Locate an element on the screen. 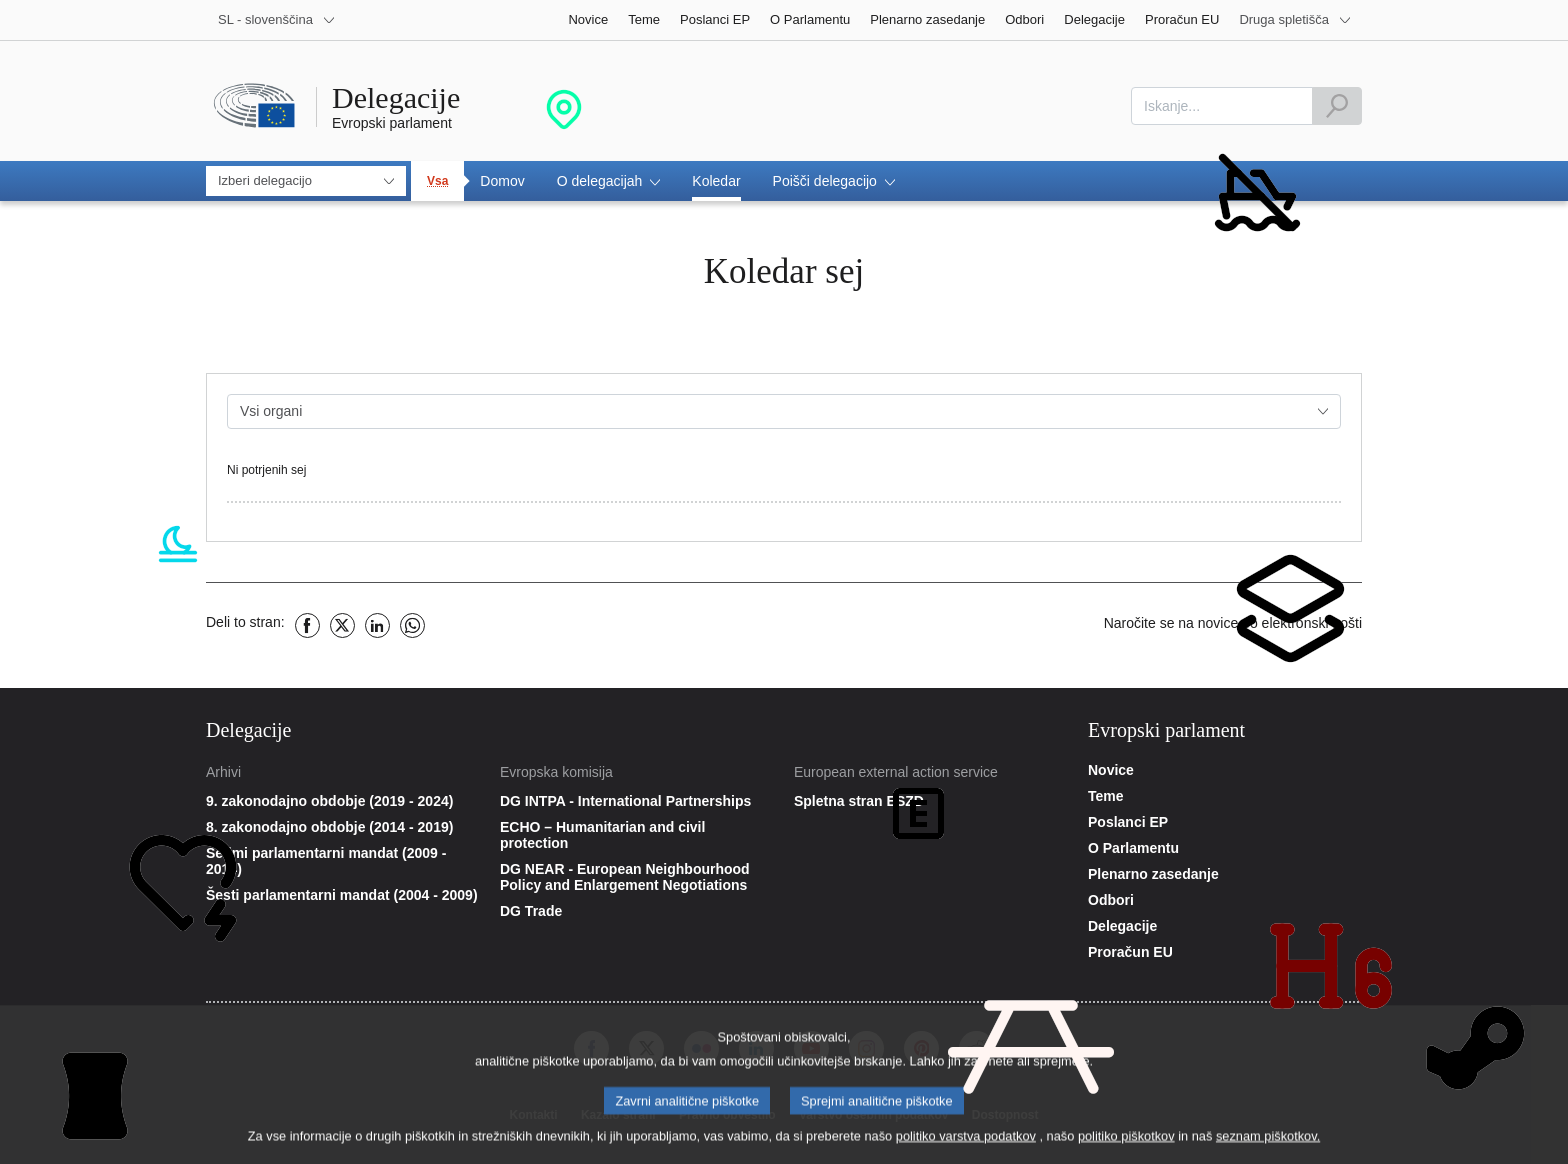 The width and height of the screenshot is (1568, 1164). switch to vertical panorama mode is located at coordinates (95, 1096).